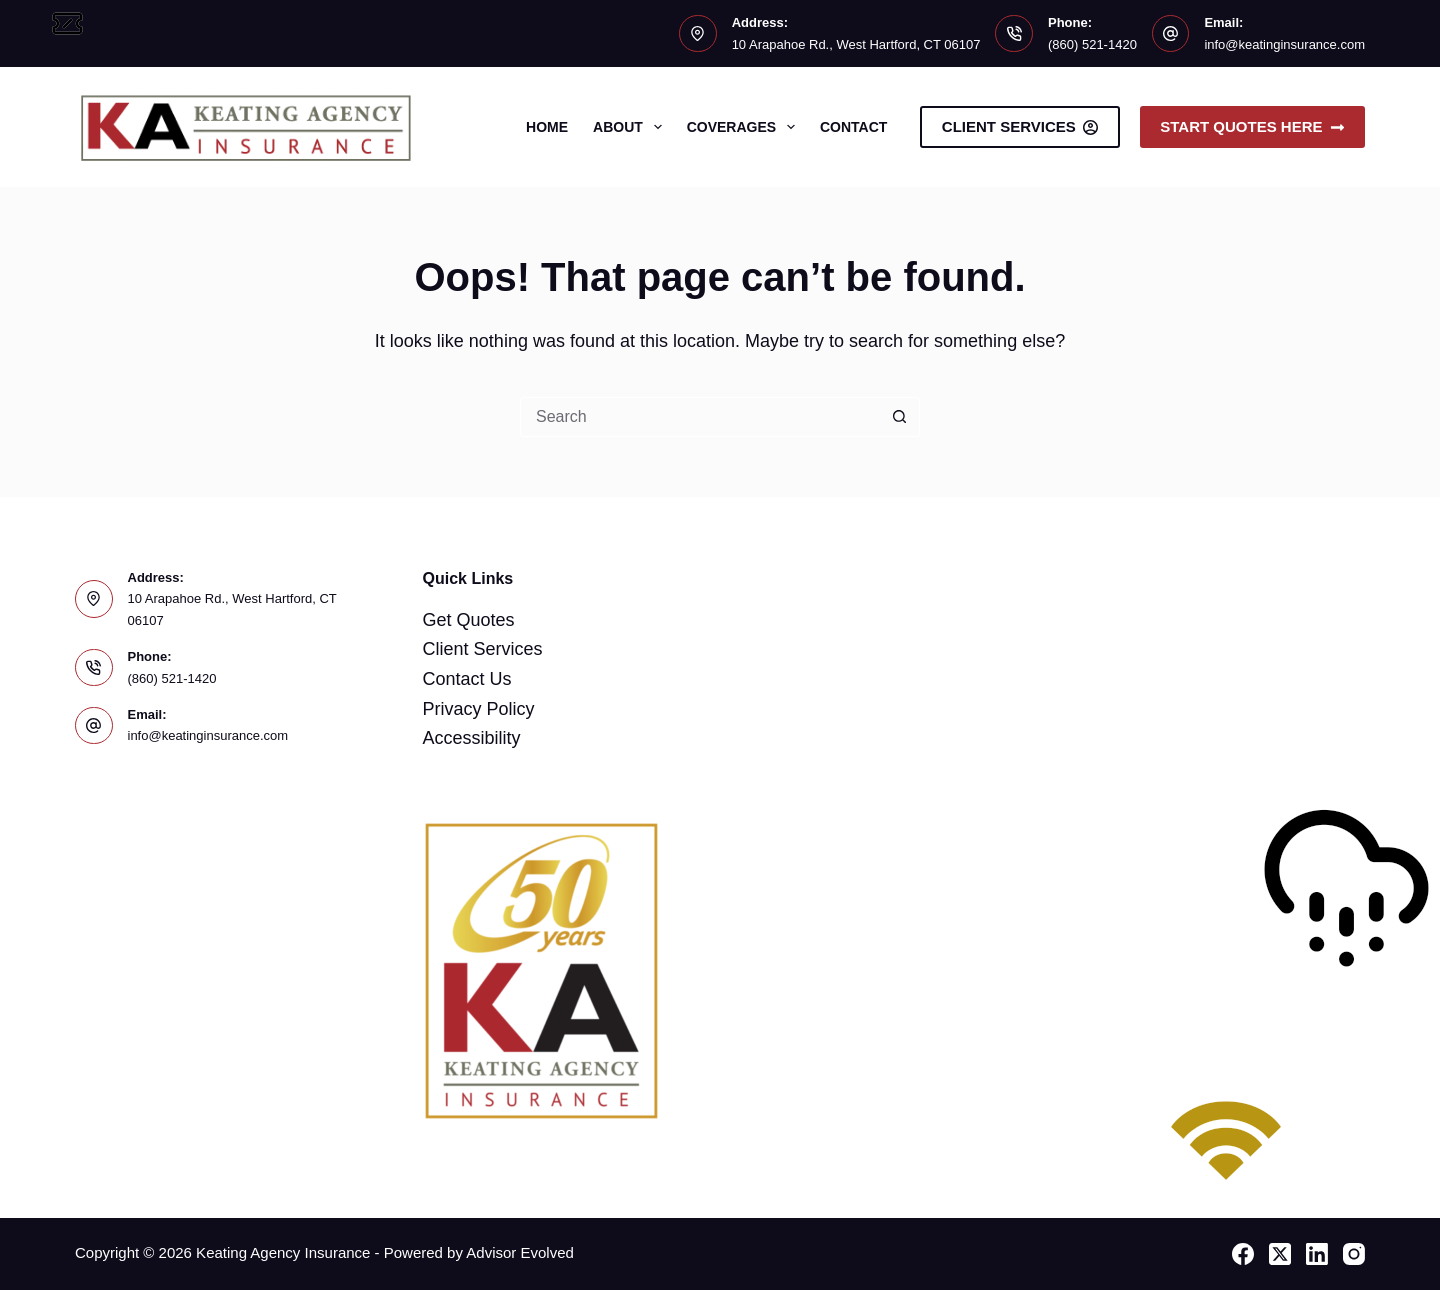 Image resolution: width=1440 pixels, height=1290 pixels. Describe the element at coordinates (67, 23) in the screenshot. I see `invalid or cancelled ticket` at that location.